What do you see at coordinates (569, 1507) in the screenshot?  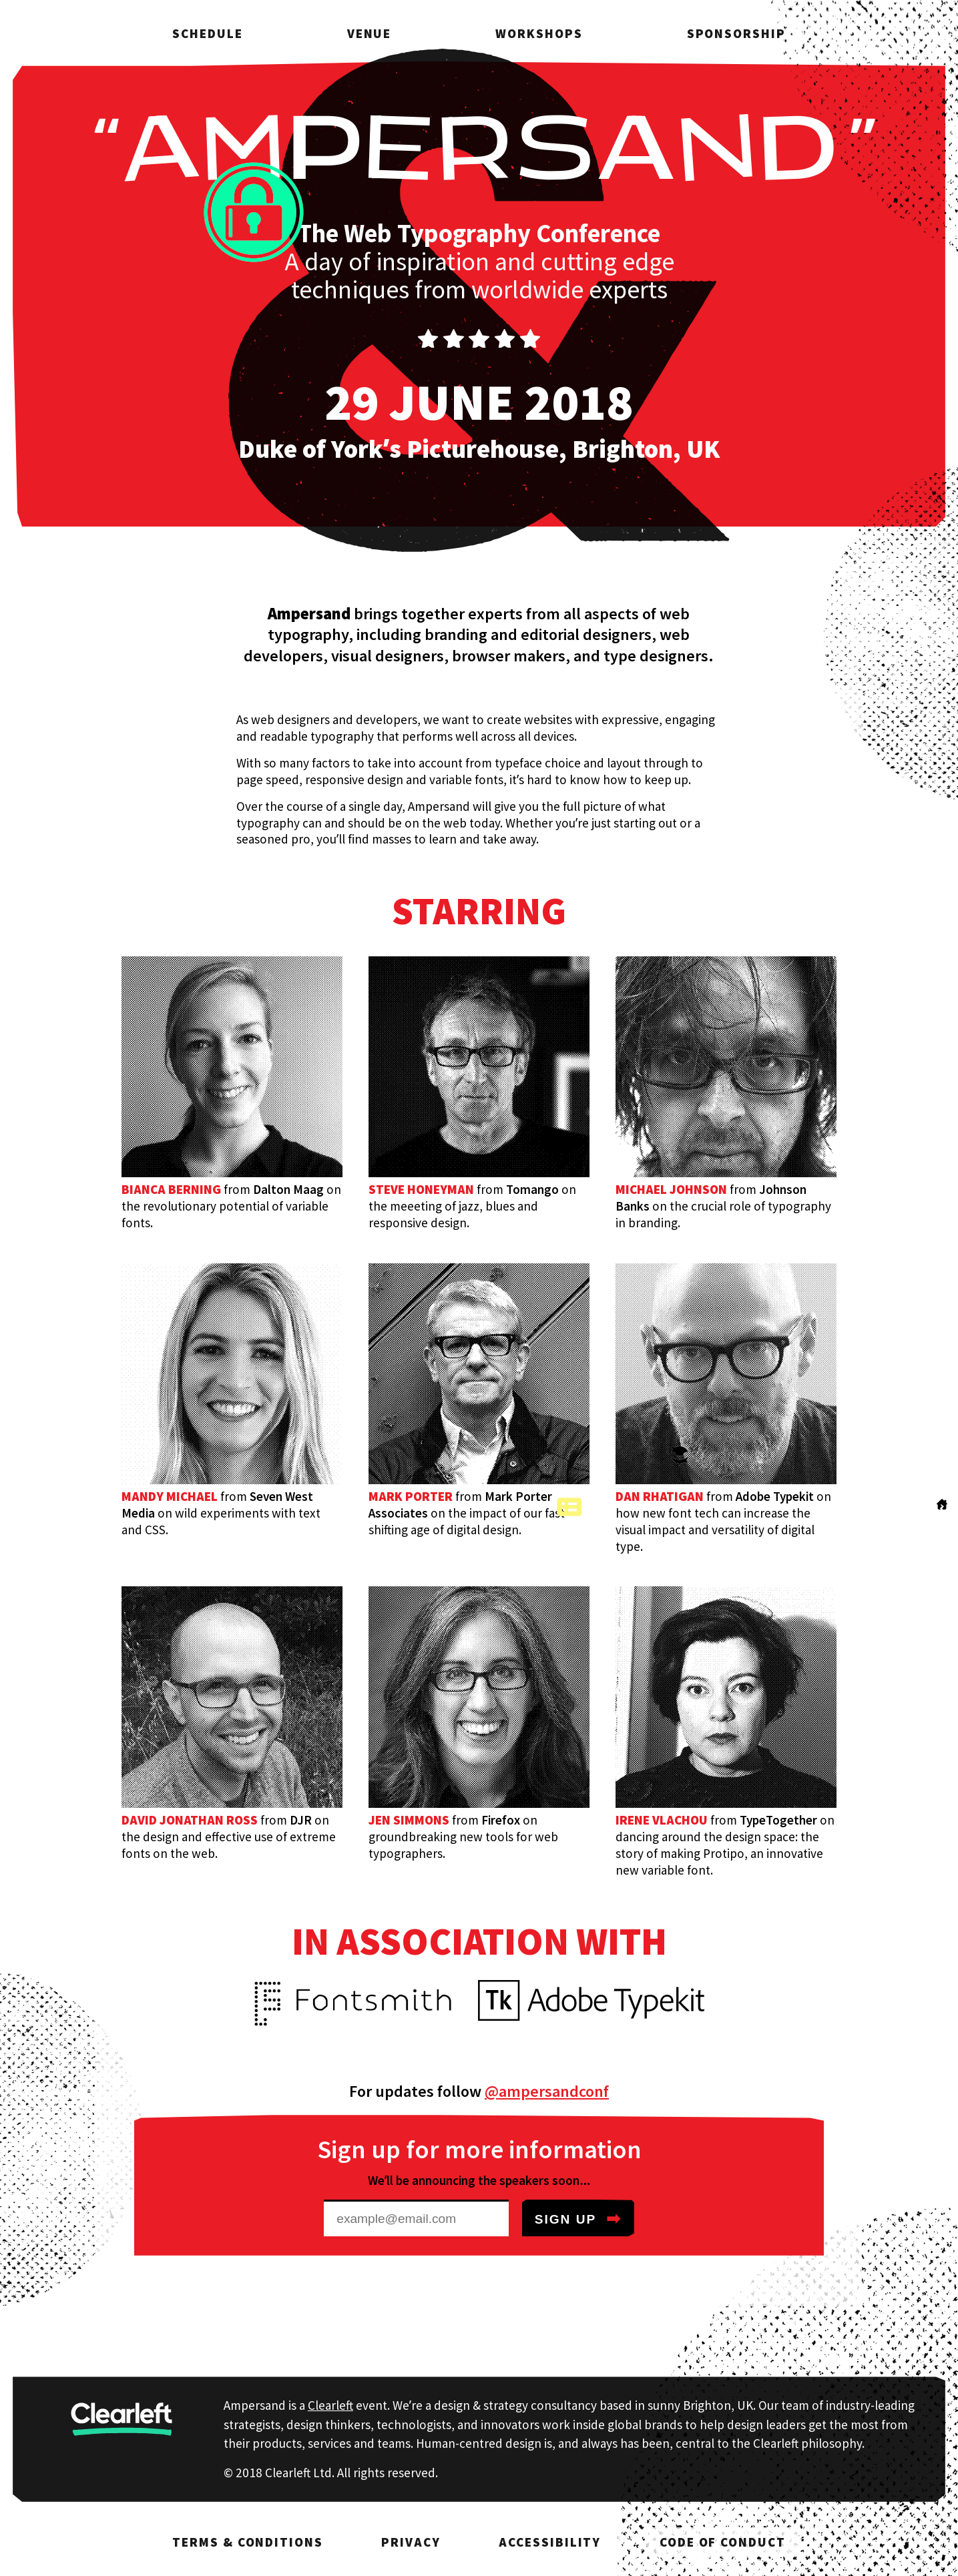 I see `view list or menu items` at bounding box center [569, 1507].